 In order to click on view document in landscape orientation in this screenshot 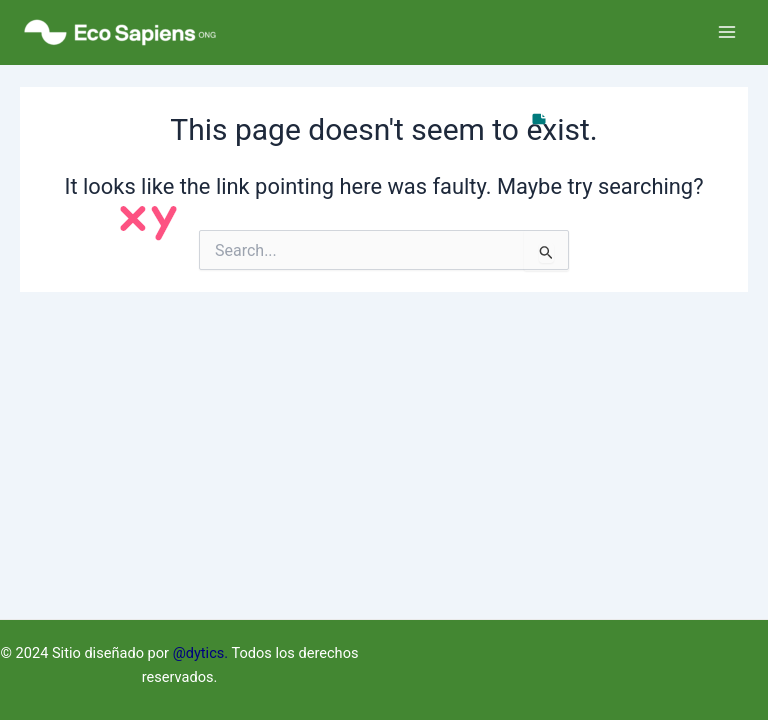, I will do `click(539, 119)`.